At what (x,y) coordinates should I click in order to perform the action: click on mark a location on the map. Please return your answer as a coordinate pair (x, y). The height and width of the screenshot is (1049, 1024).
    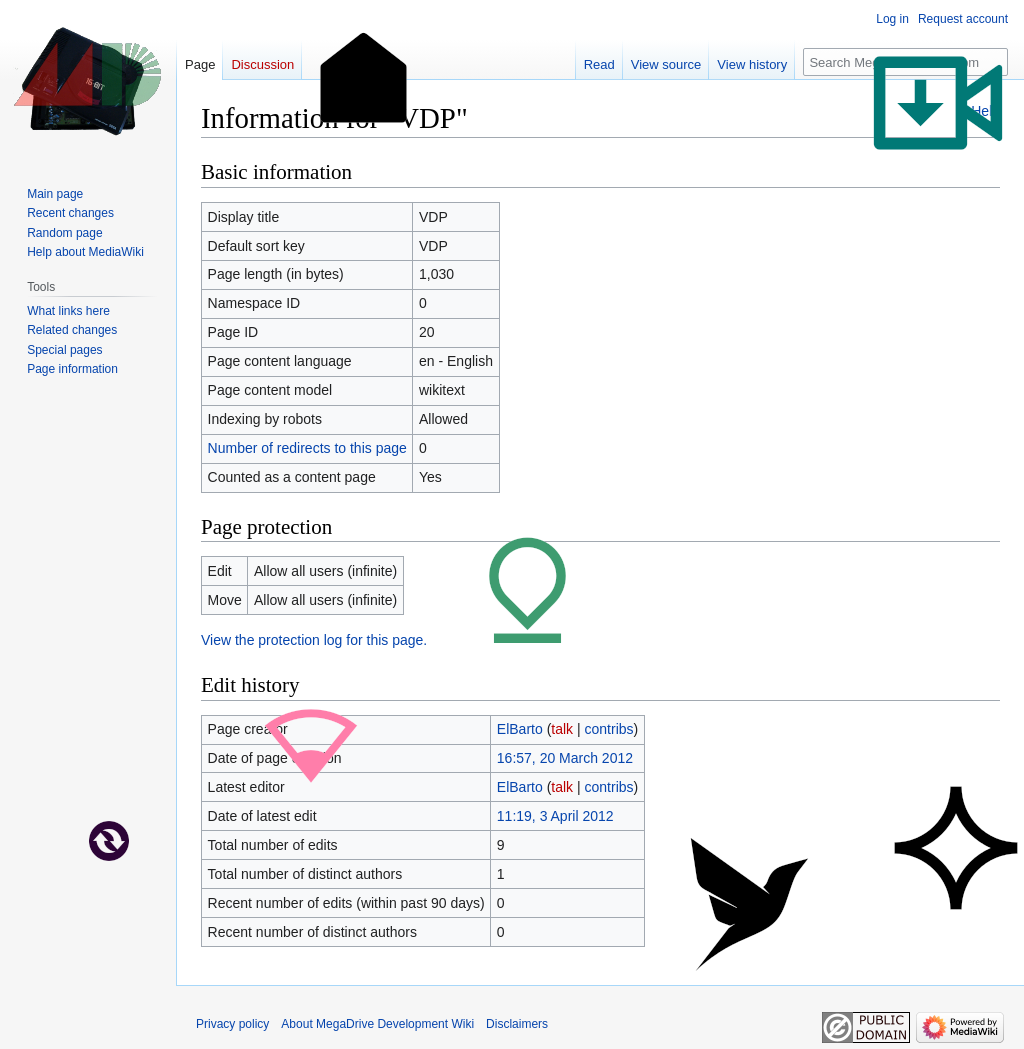
    Looking at the image, I should click on (527, 585).